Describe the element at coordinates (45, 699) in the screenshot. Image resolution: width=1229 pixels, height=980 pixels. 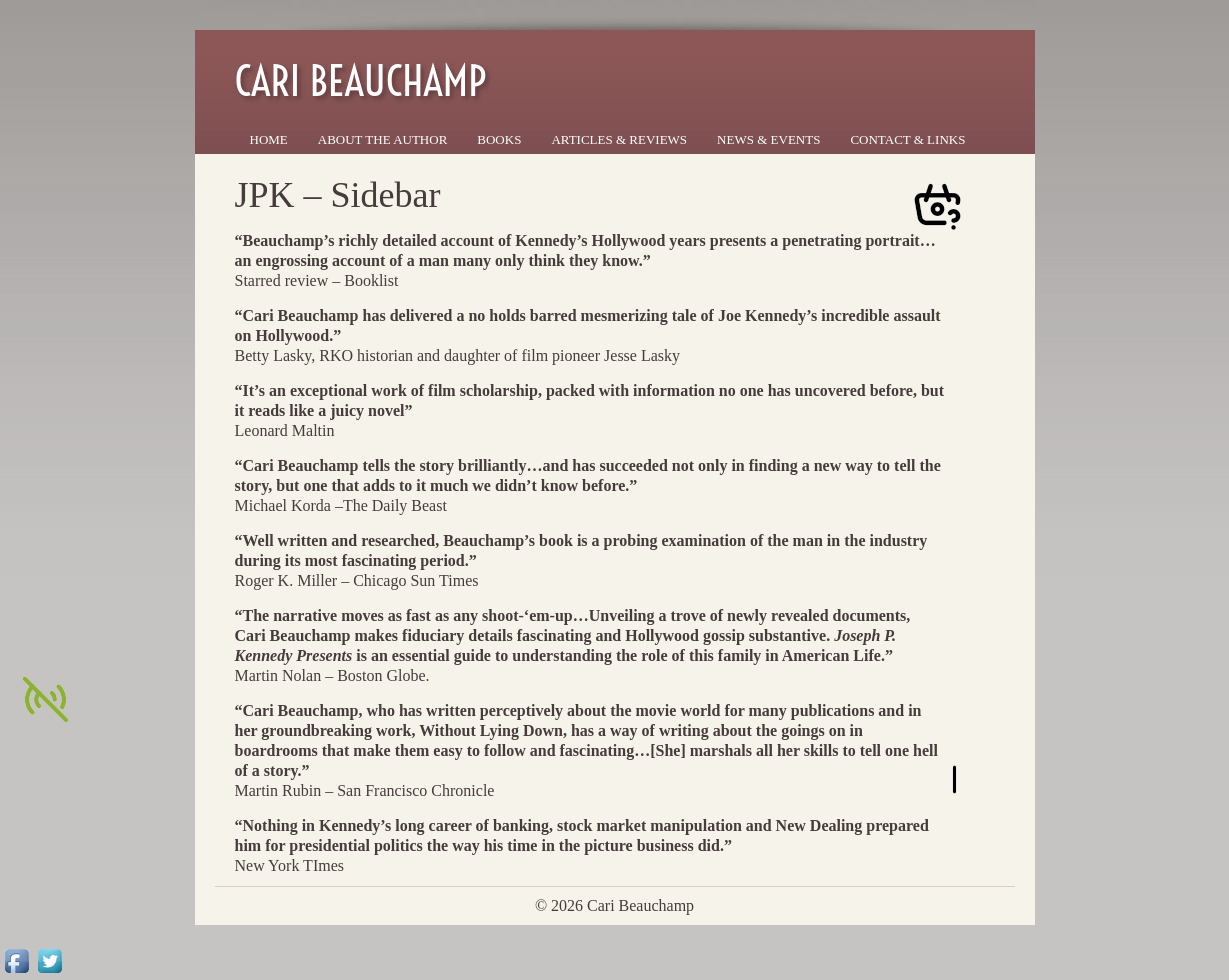
I see `wireless access point disabled or unavailable` at that location.